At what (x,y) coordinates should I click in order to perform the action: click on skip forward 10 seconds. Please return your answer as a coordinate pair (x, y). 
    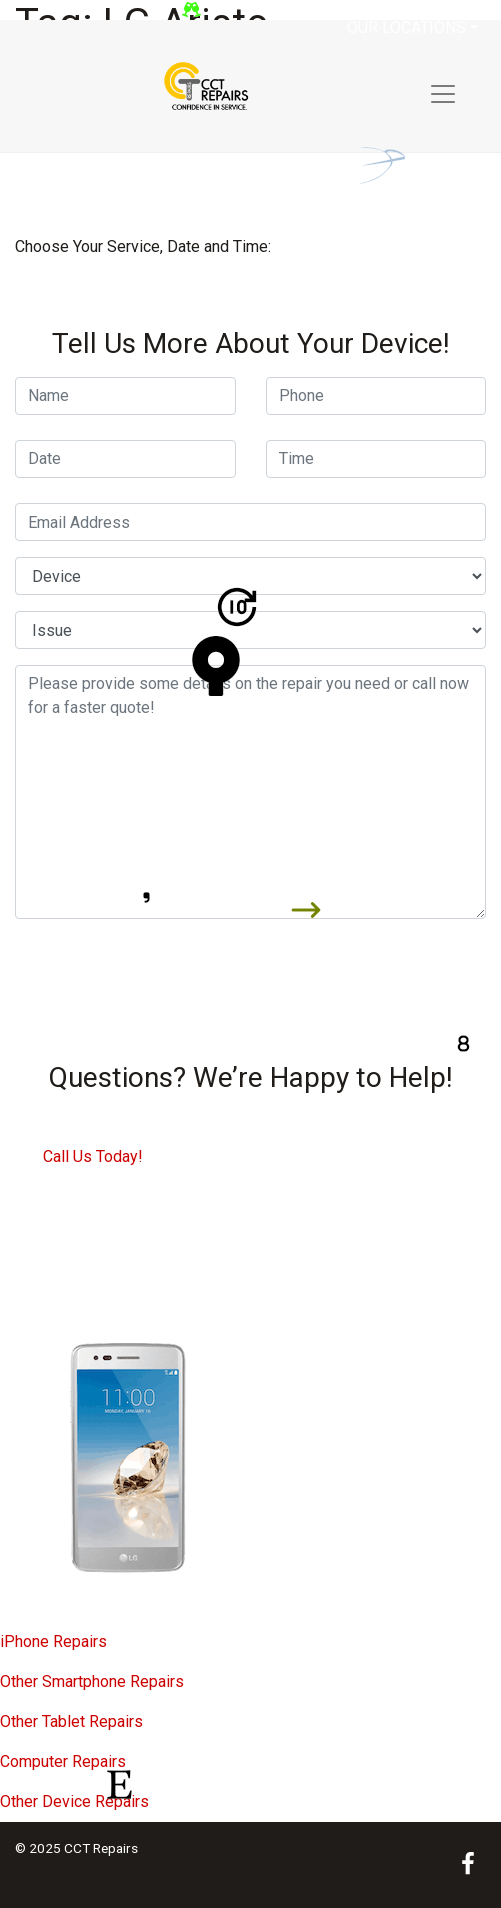
    Looking at the image, I should click on (237, 607).